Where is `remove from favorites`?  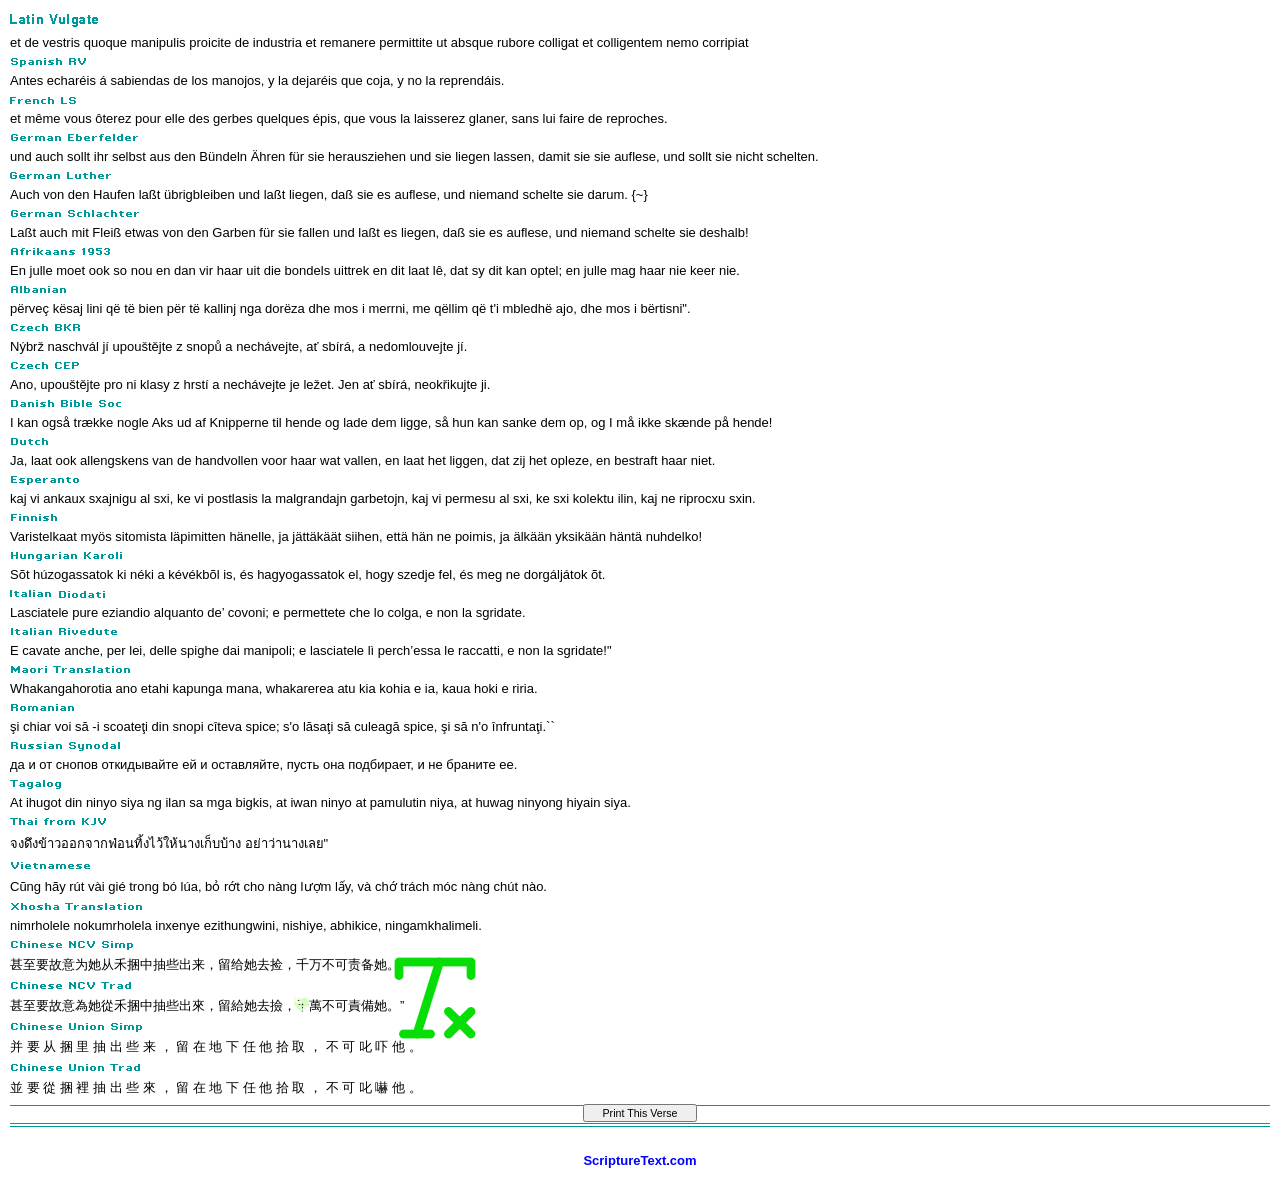 remove from favorites is located at coordinates (301, 1004).